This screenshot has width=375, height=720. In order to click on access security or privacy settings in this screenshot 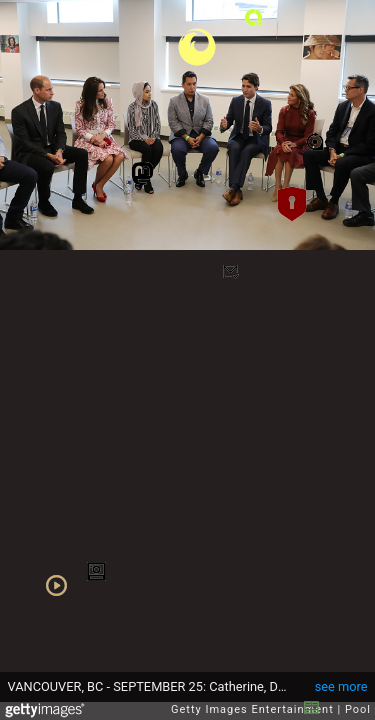, I will do `click(292, 204)`.